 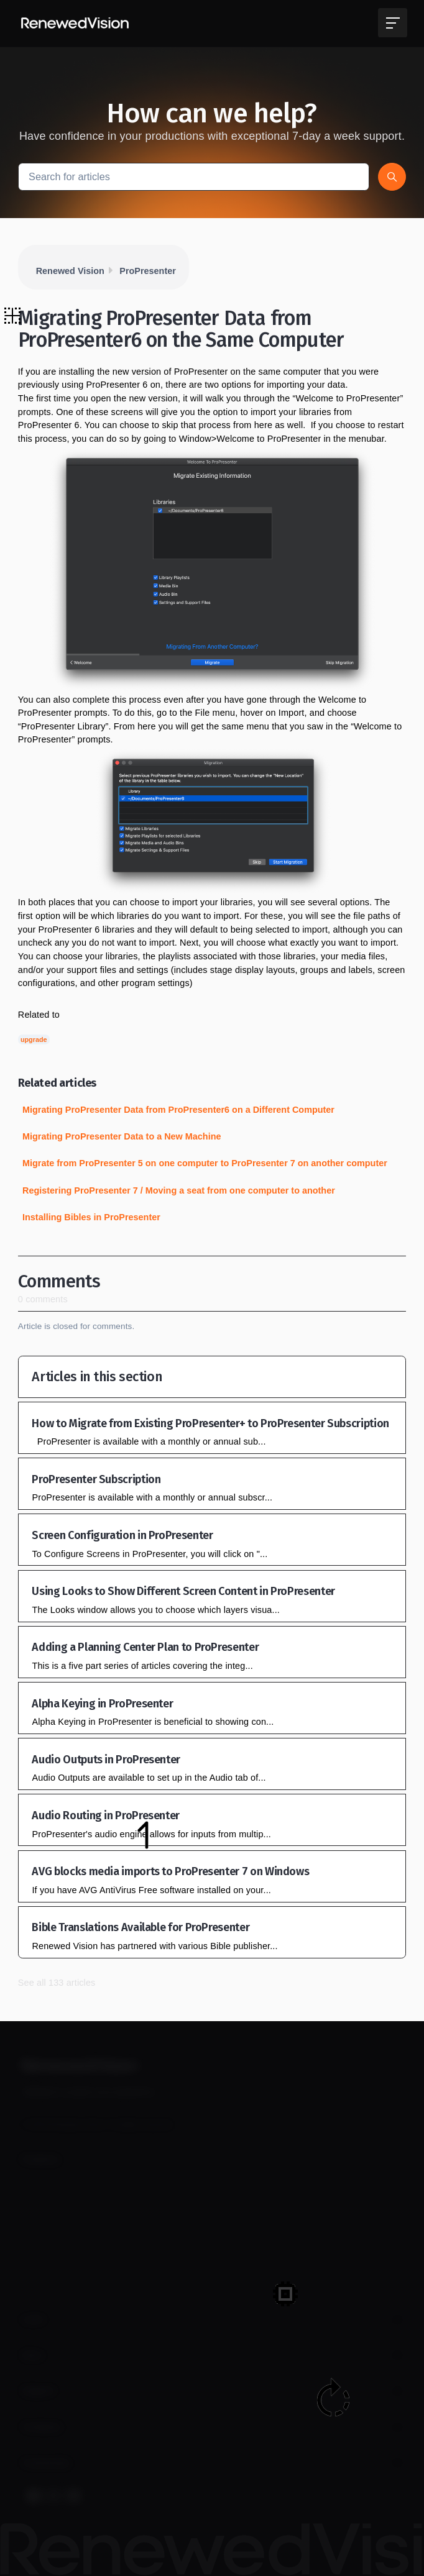 I want to click on rotate image clockwise, so click(x=333, y=2400).